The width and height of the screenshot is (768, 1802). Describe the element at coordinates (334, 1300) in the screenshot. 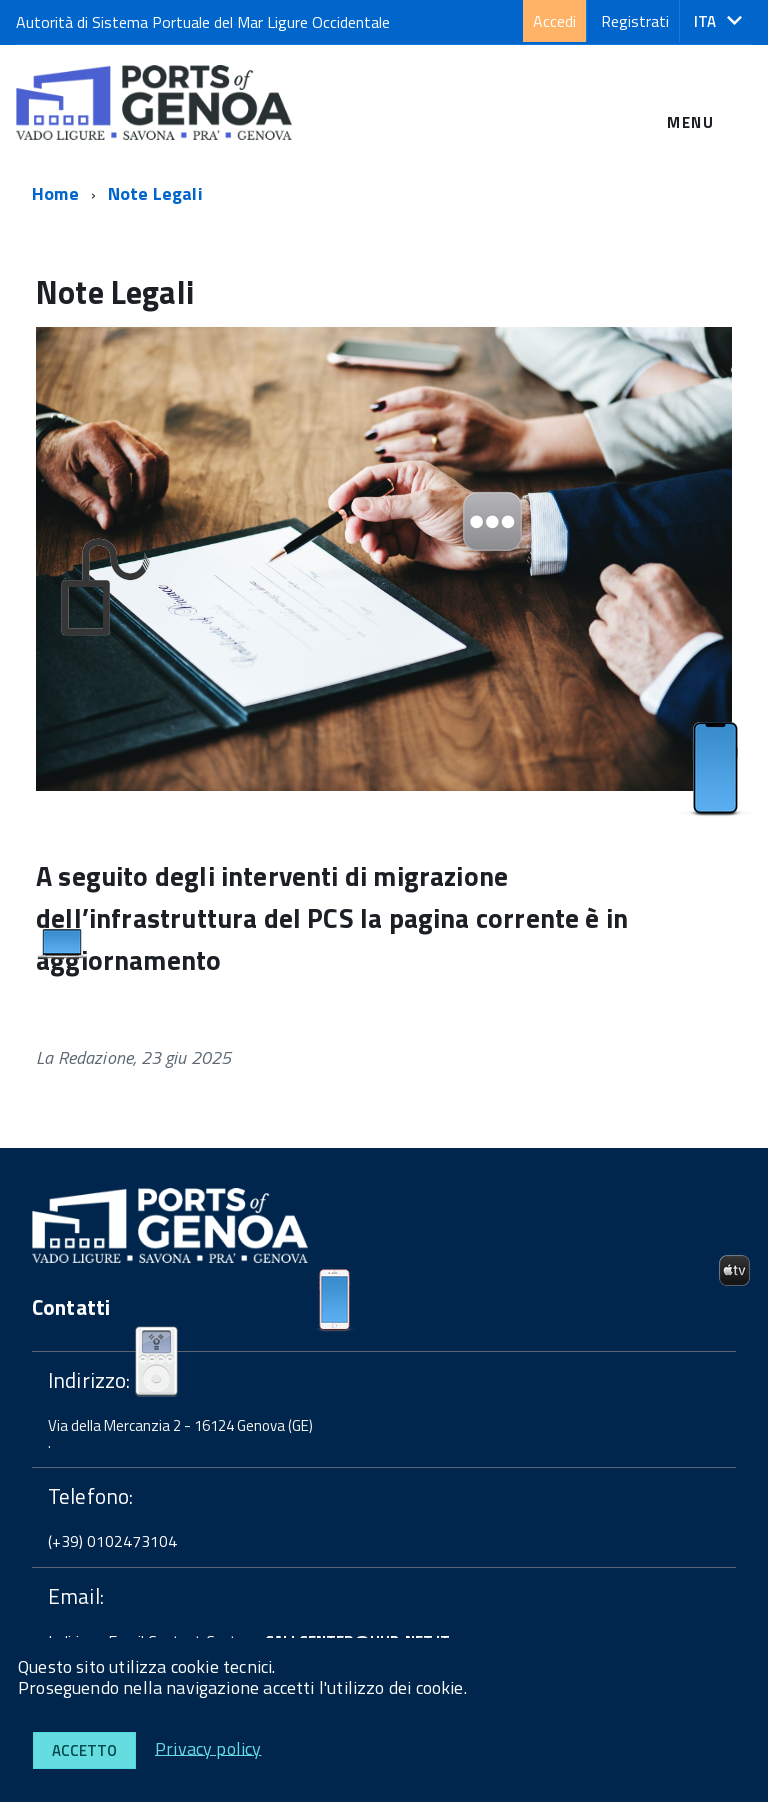

I see `iPhone 7 device icon for system identification` at that location.